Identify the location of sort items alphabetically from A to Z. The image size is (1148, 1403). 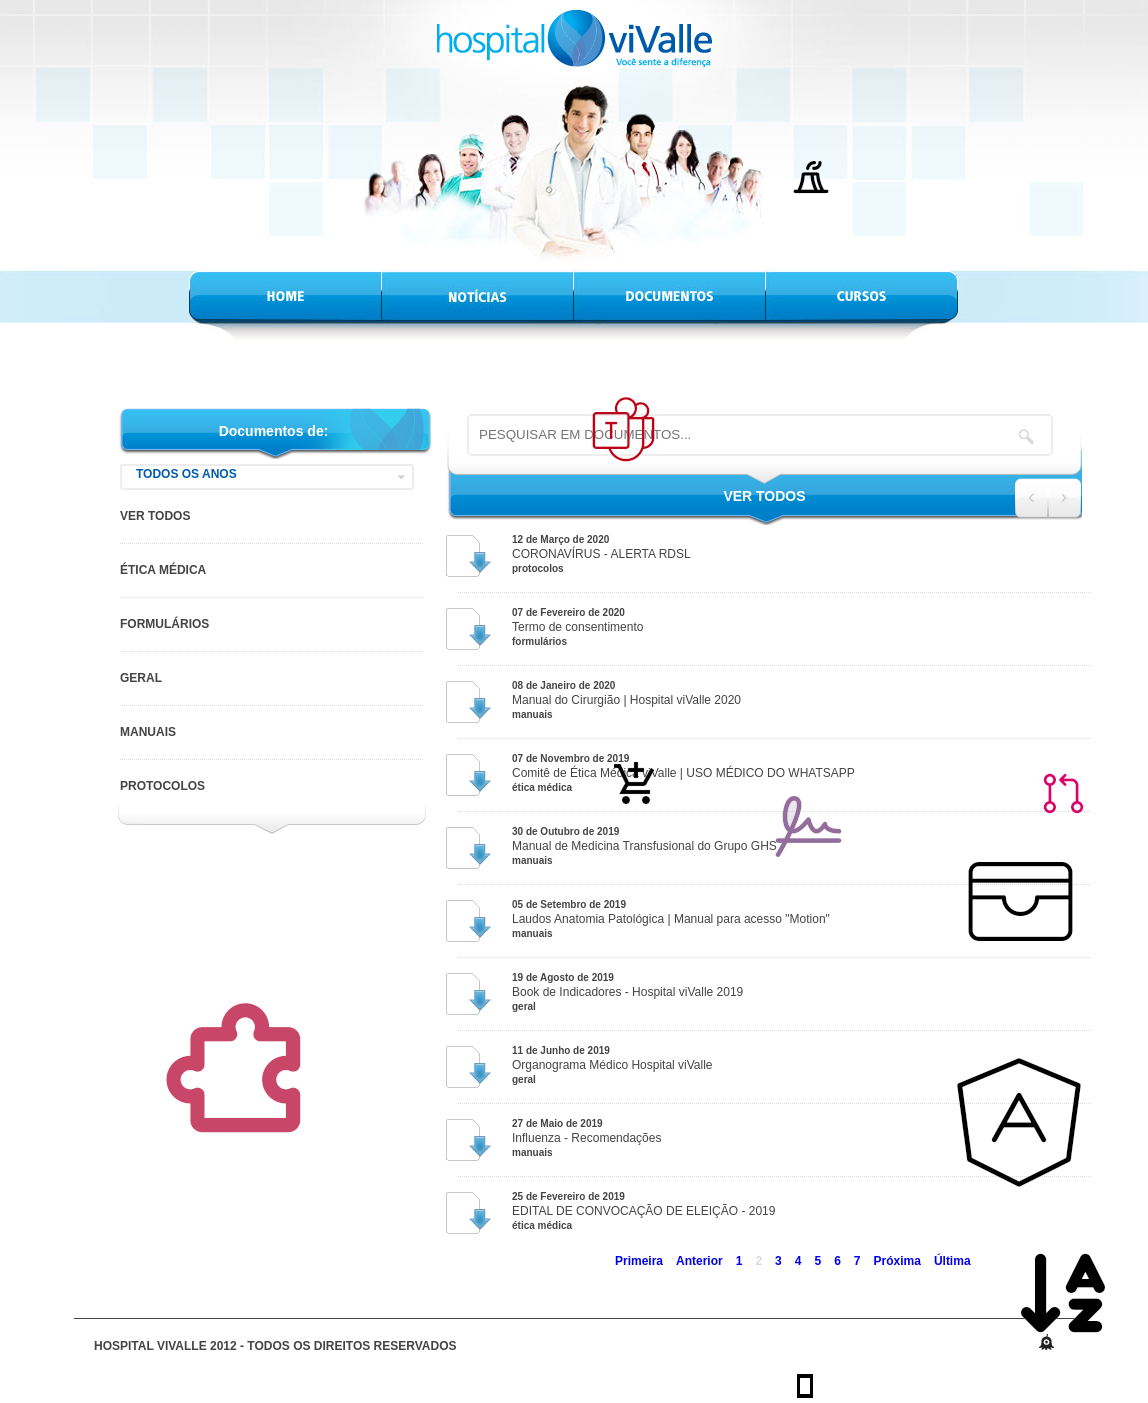
(1063, 1293).